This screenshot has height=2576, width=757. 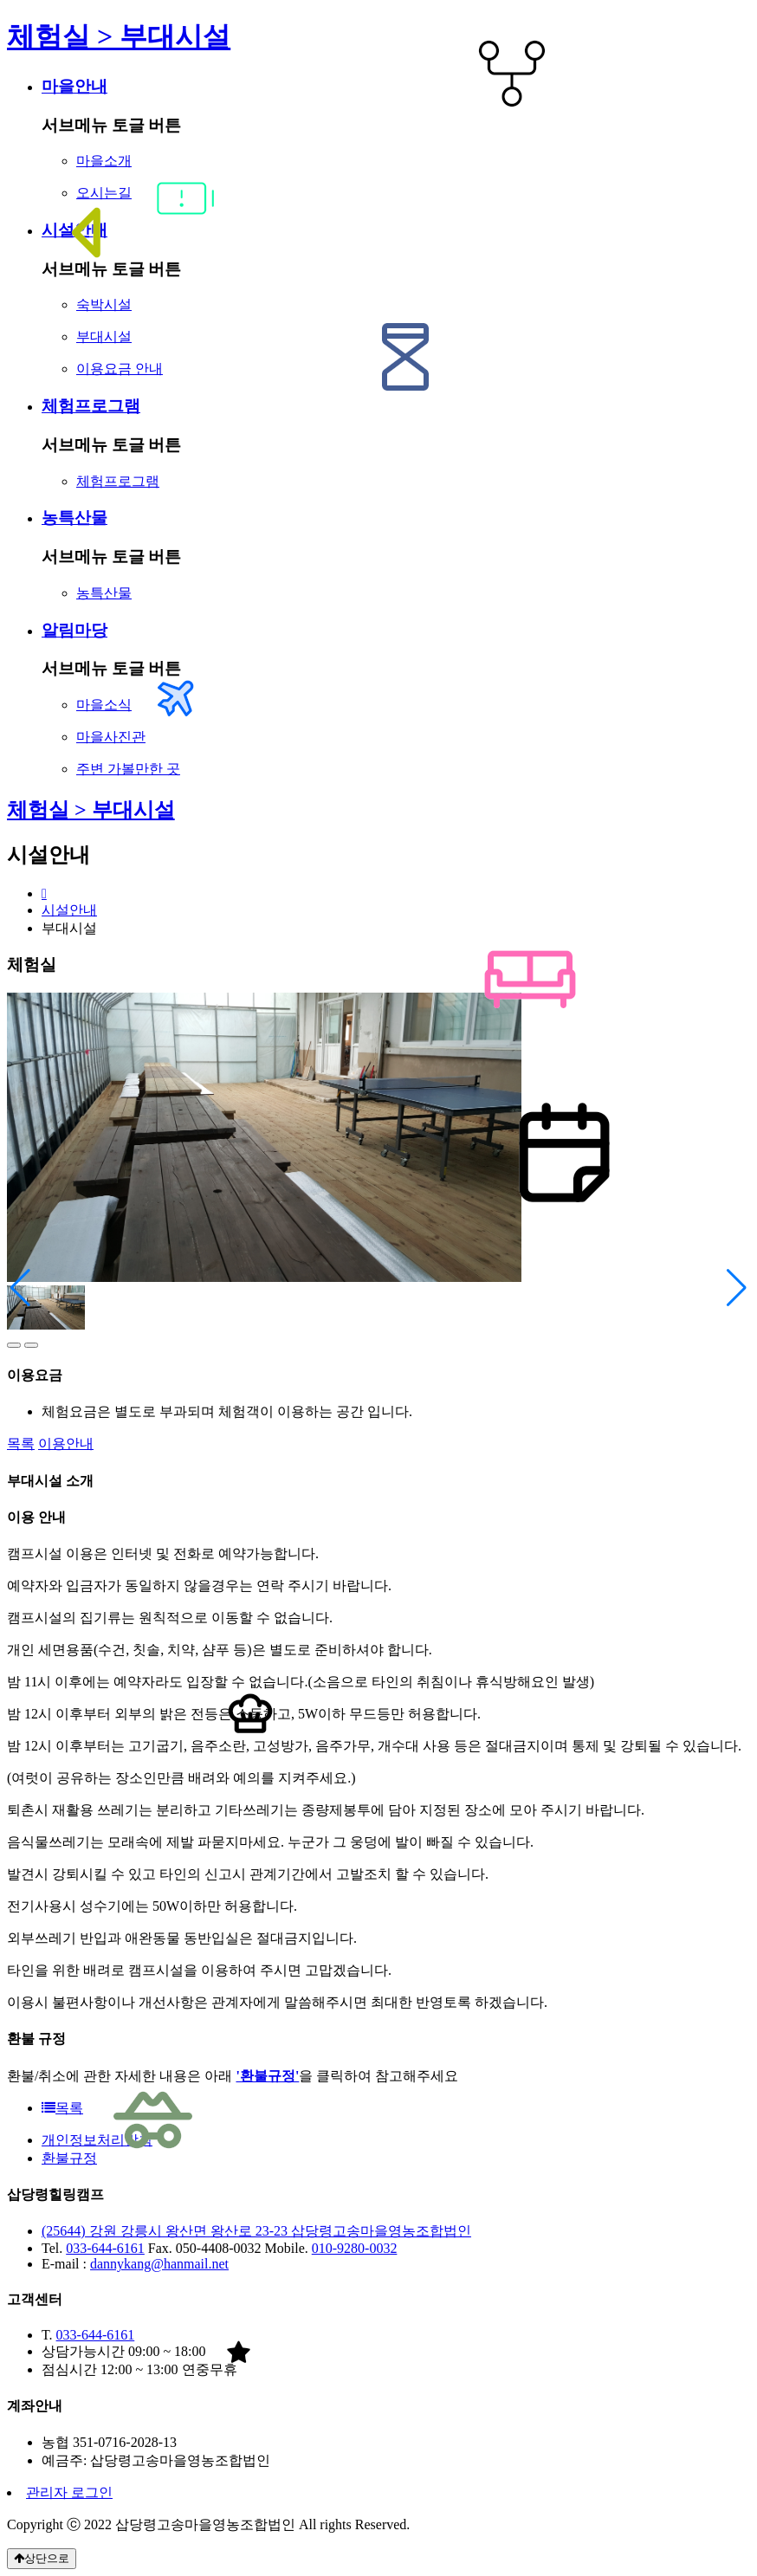 What do you see at coordinates (152, 2120) in the screenshot?
I see `access incognito or private browsing mode` at bounding box center [152, 2120].